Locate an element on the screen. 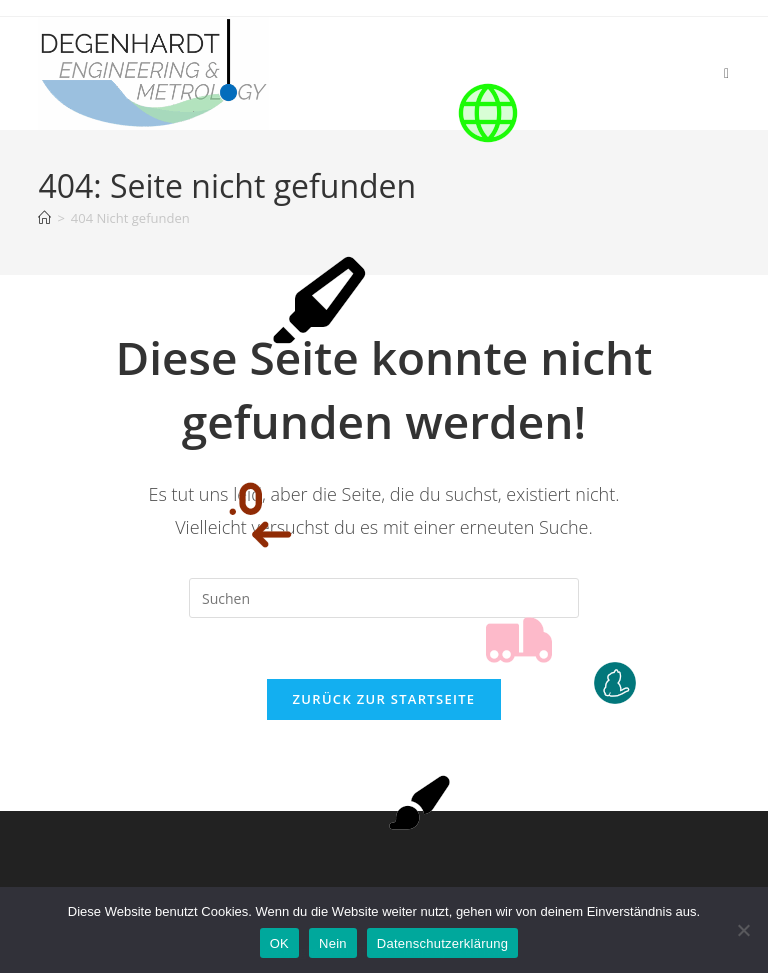 The image size is (768, 973). access drawing or painting tools is located at coordinates (419, 802).